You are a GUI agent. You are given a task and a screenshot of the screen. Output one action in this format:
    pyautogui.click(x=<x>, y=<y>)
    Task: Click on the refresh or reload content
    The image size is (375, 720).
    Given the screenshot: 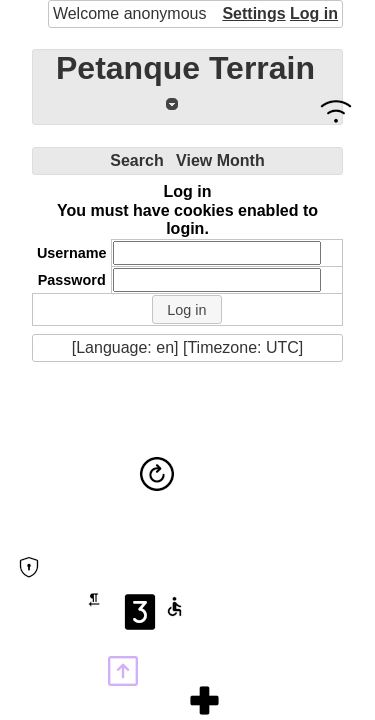 What is the action you would take?
    pyautogui.click(x=157, y=474)
    